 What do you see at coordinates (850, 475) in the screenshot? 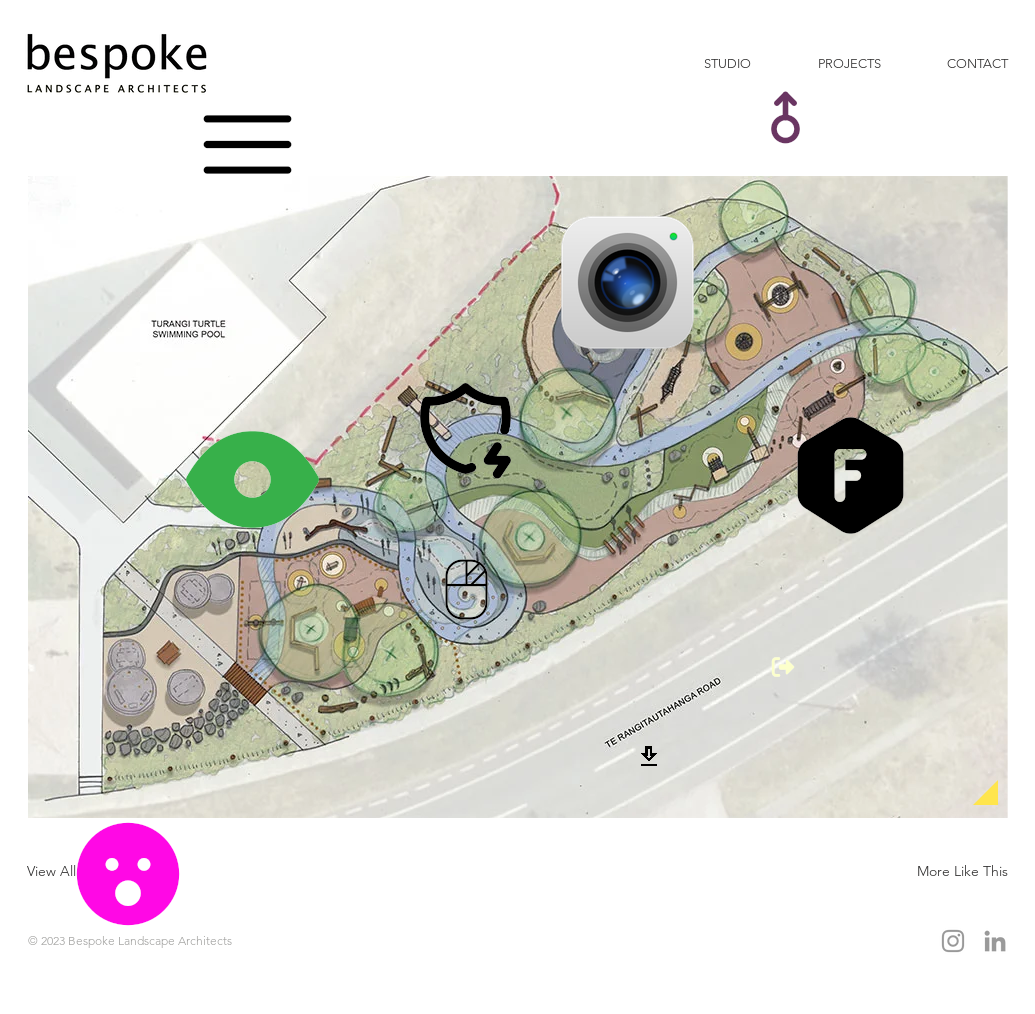
I see `indicates a file or item starting with the letter F` at bounding box center [850, 475].